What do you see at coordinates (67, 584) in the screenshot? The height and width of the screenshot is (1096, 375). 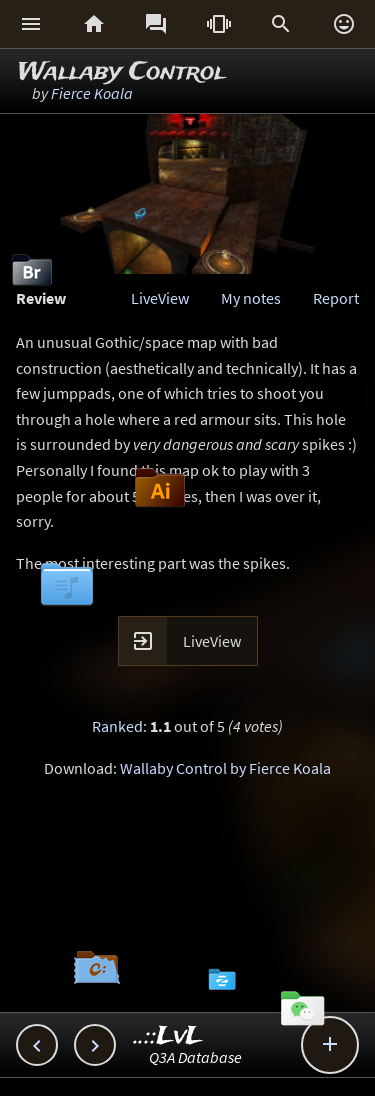 I see `open your audio files folder` at bounding box center [67, 584].